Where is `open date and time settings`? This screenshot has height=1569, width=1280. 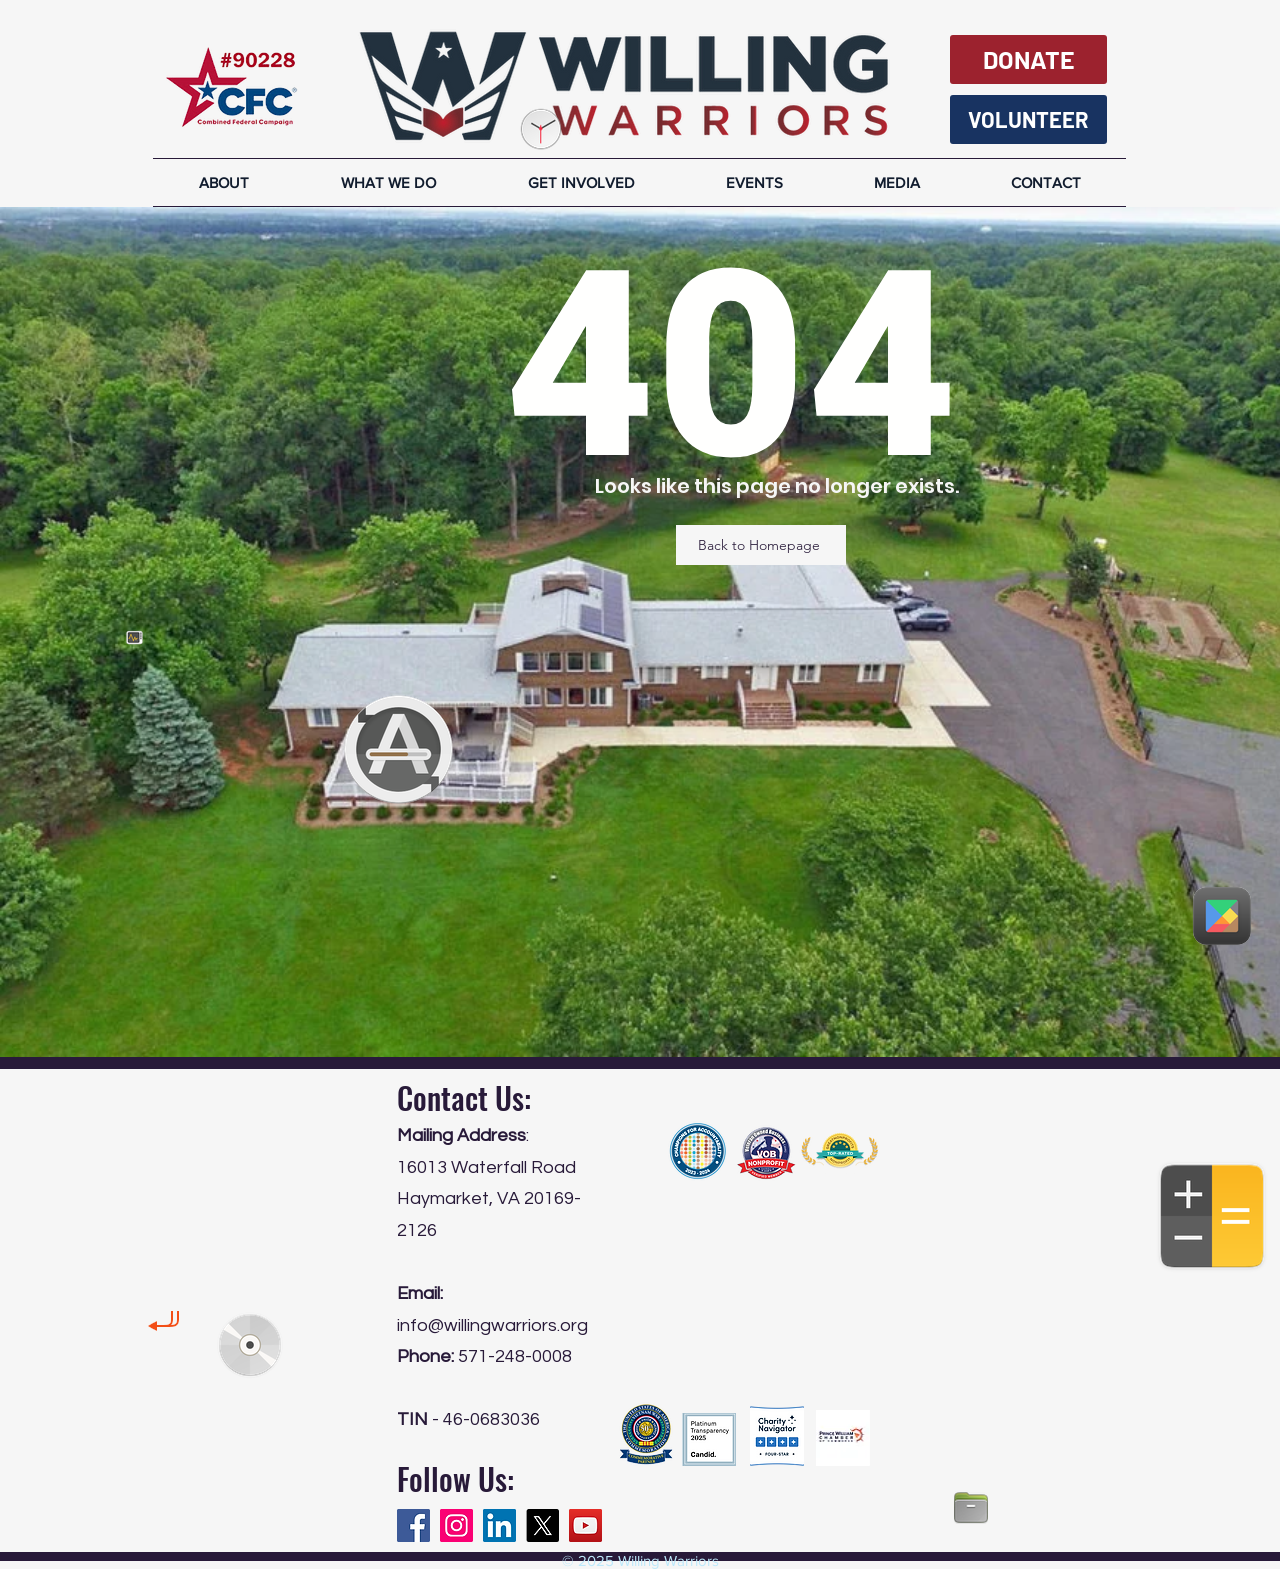
open date and time settings is located at coordinates (541, 129).